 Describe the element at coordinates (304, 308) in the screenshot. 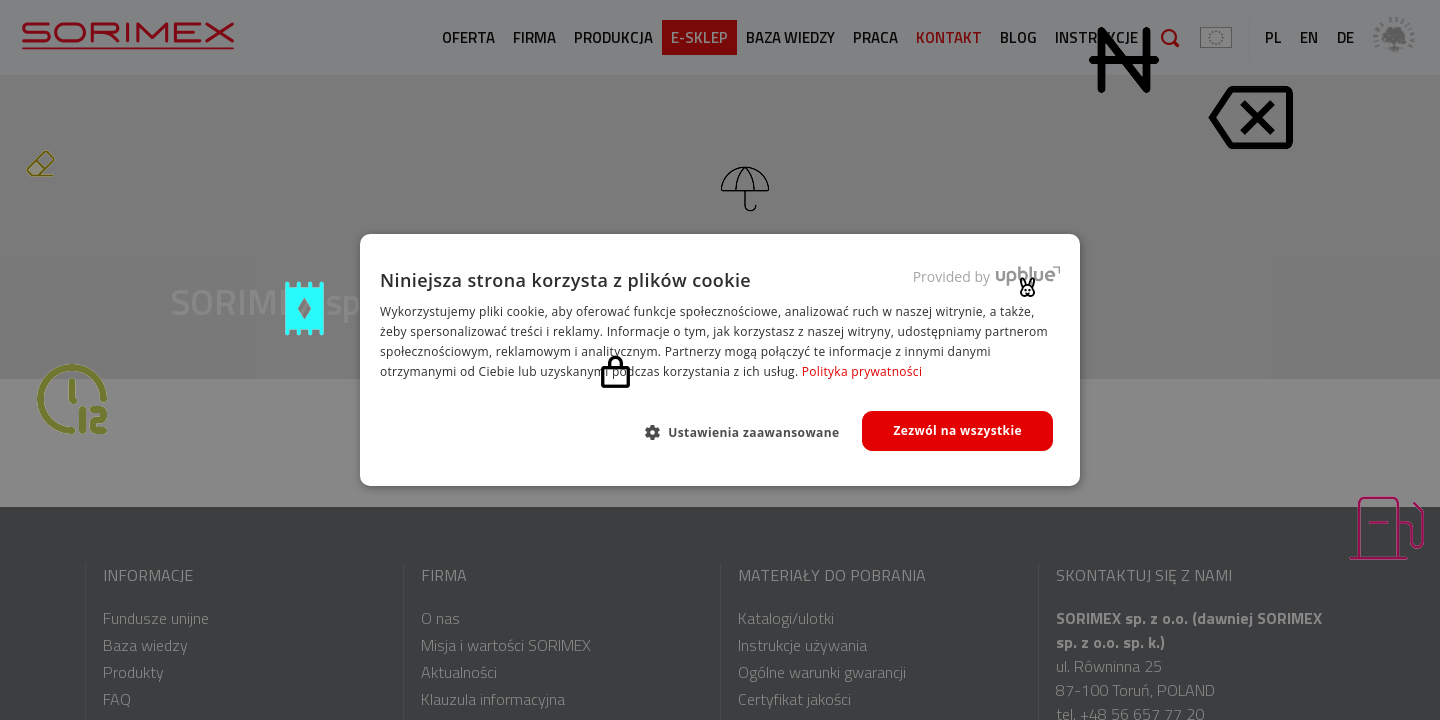

I see `view or manage rug products in a home decor app` at that location.